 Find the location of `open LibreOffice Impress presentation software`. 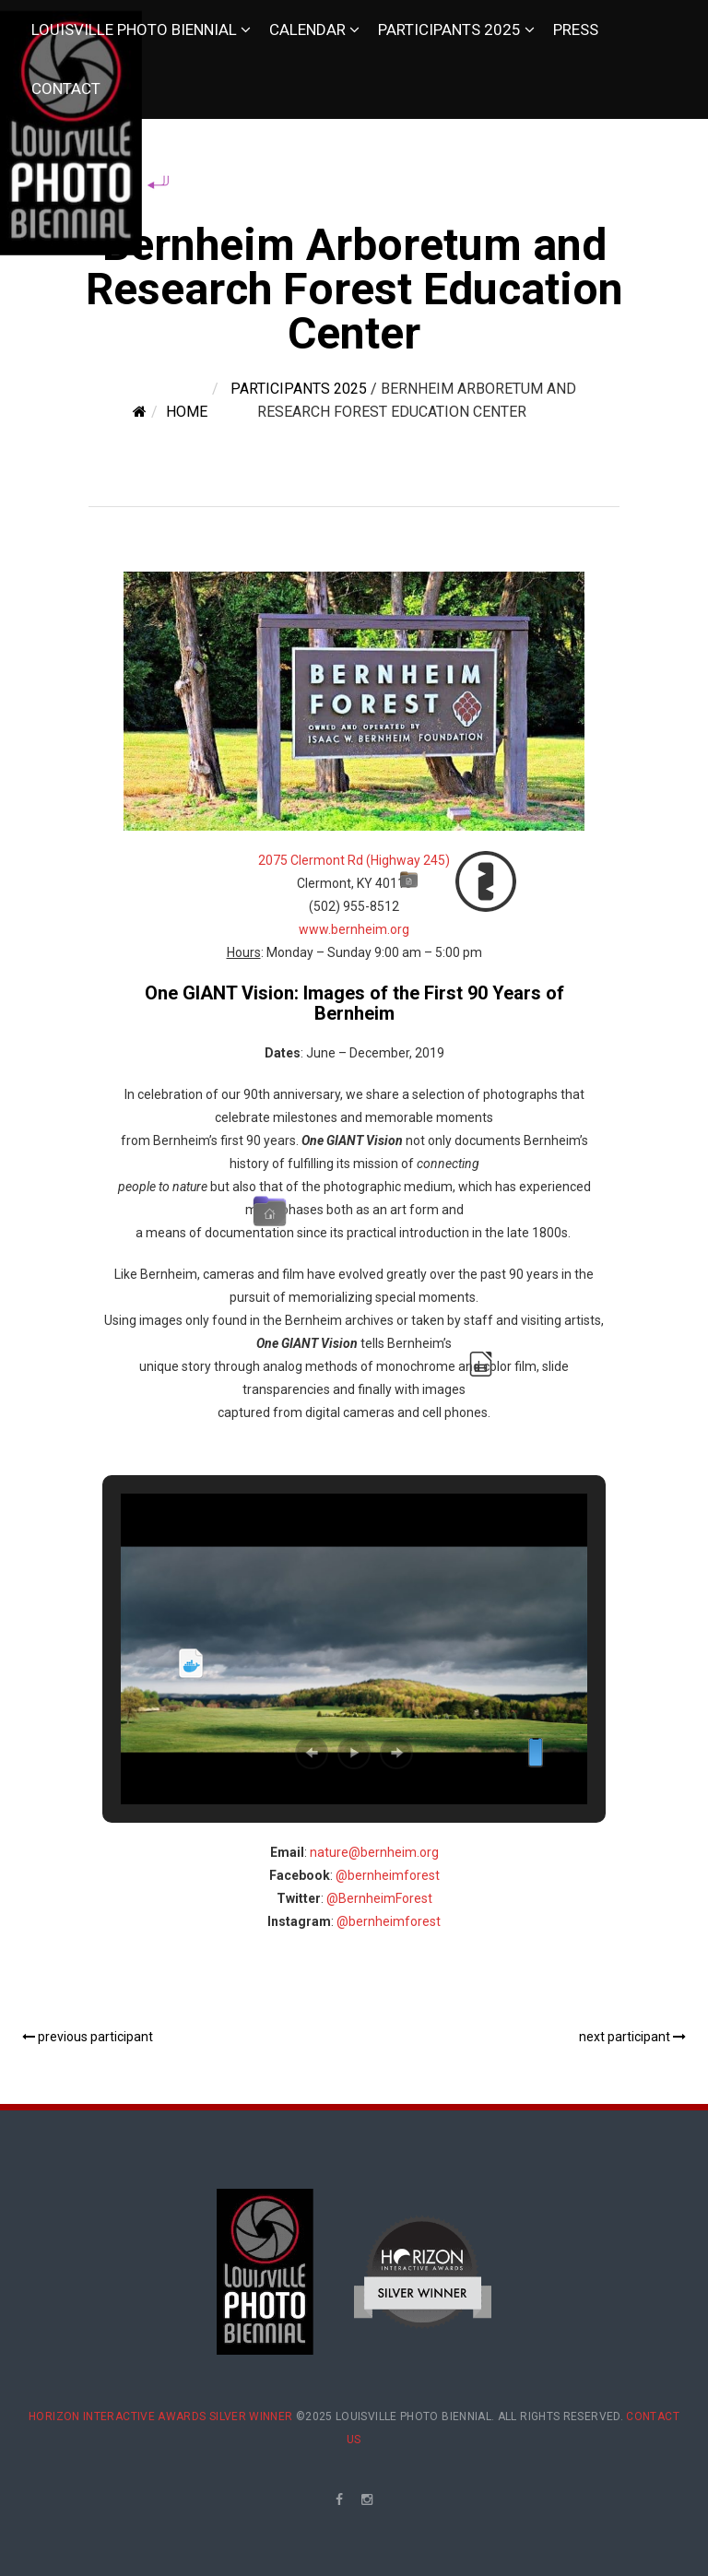

open LibreOffice Impress presentation software is located at coordinates (480, 1364).